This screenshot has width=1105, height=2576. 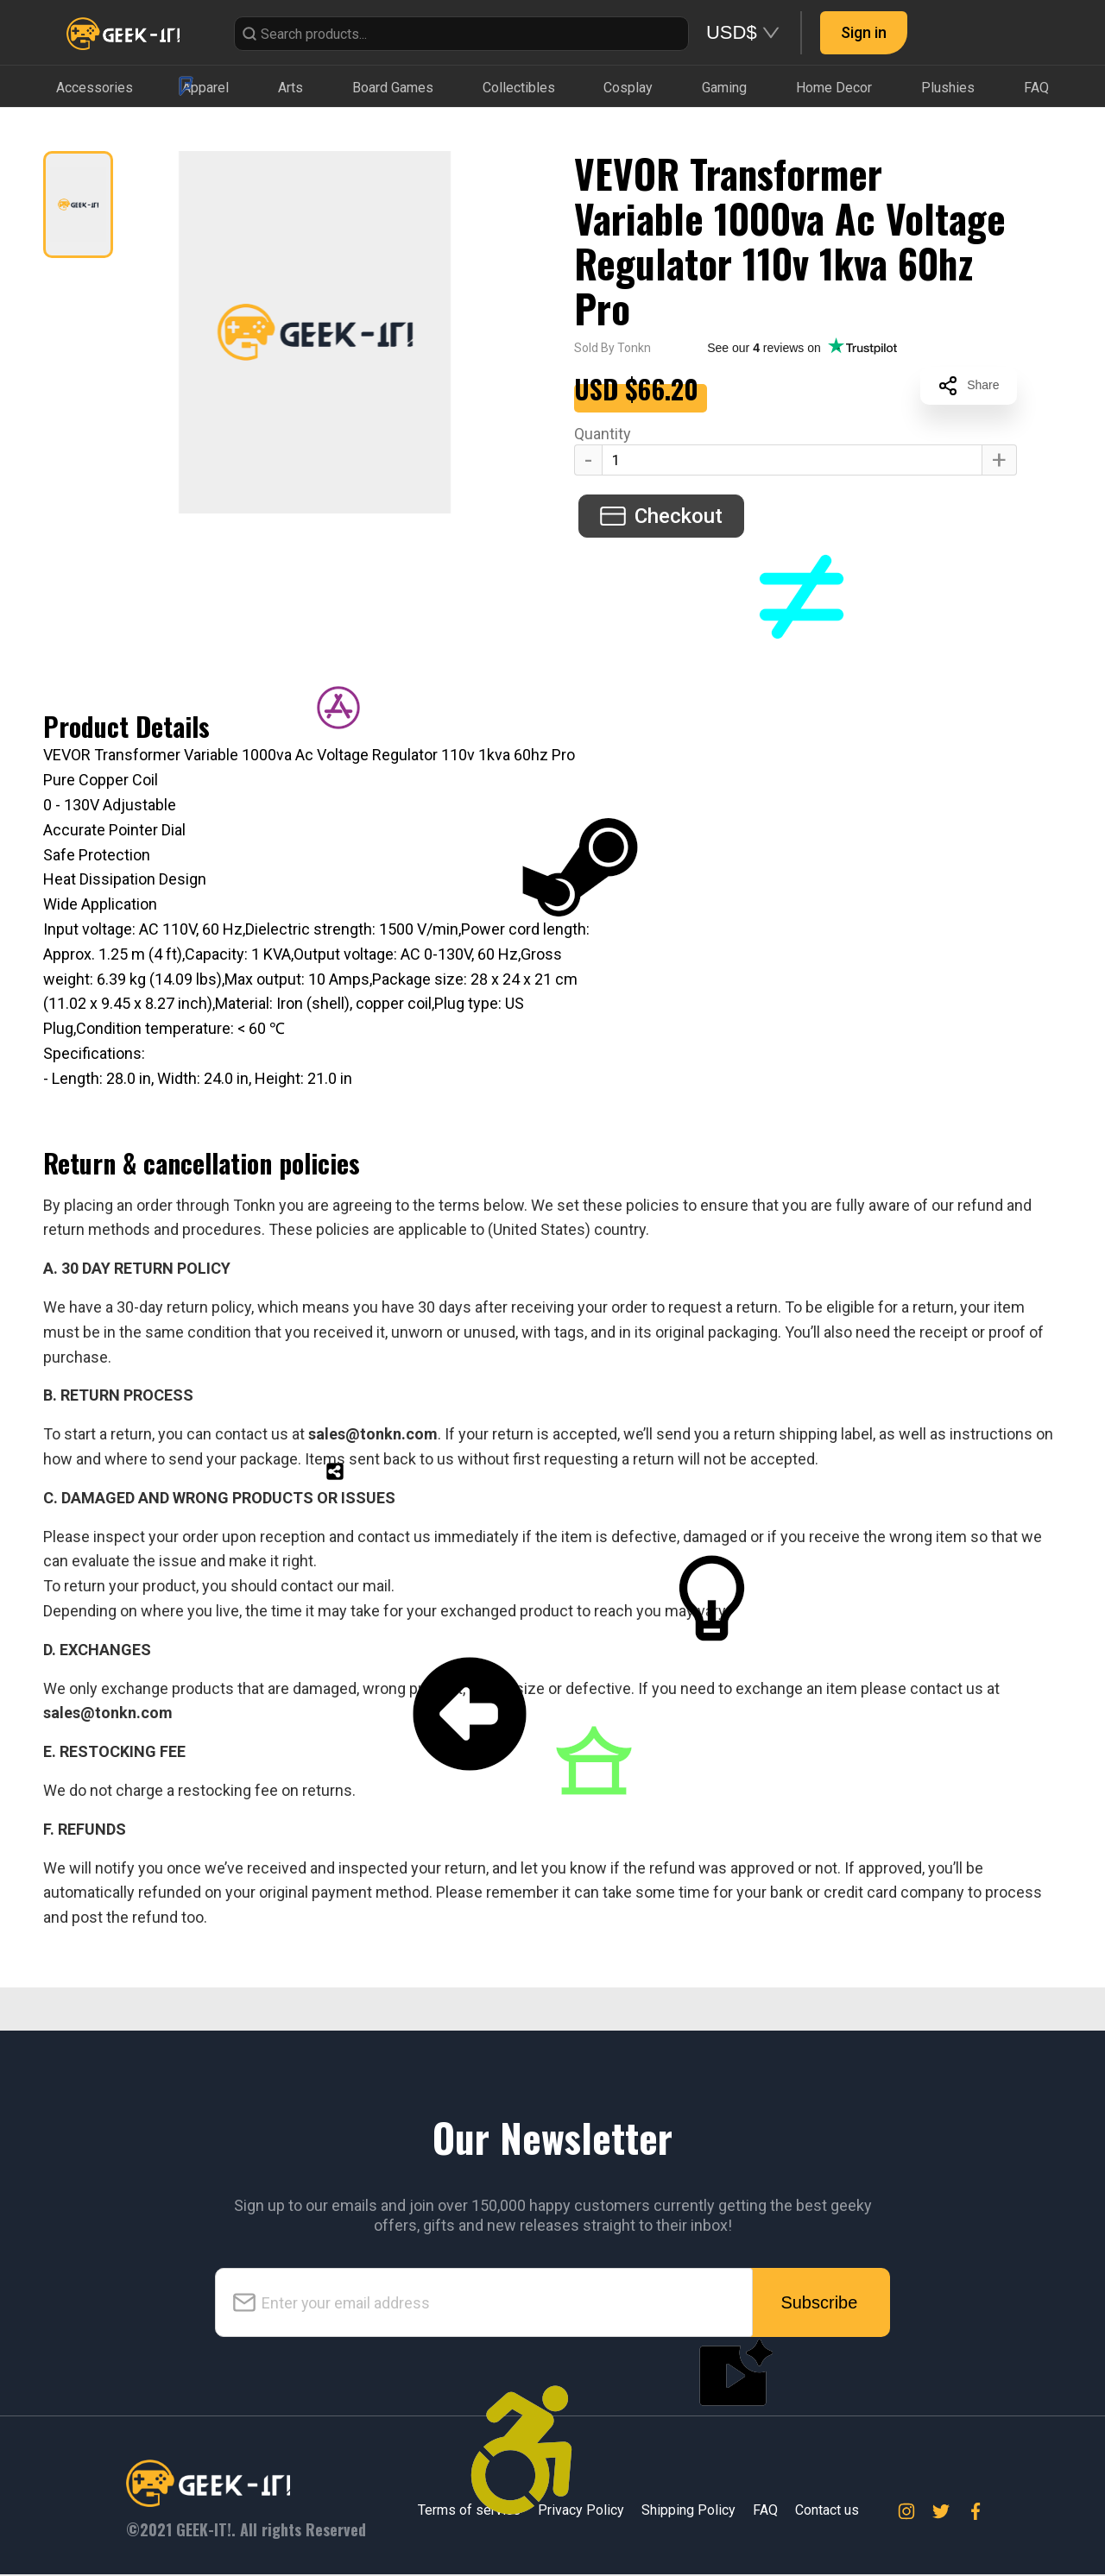 What do you see at coordinates (335, 1471) in the screenshot?
I see `share content to social media or other apps` at bounding box center [335, 1471].